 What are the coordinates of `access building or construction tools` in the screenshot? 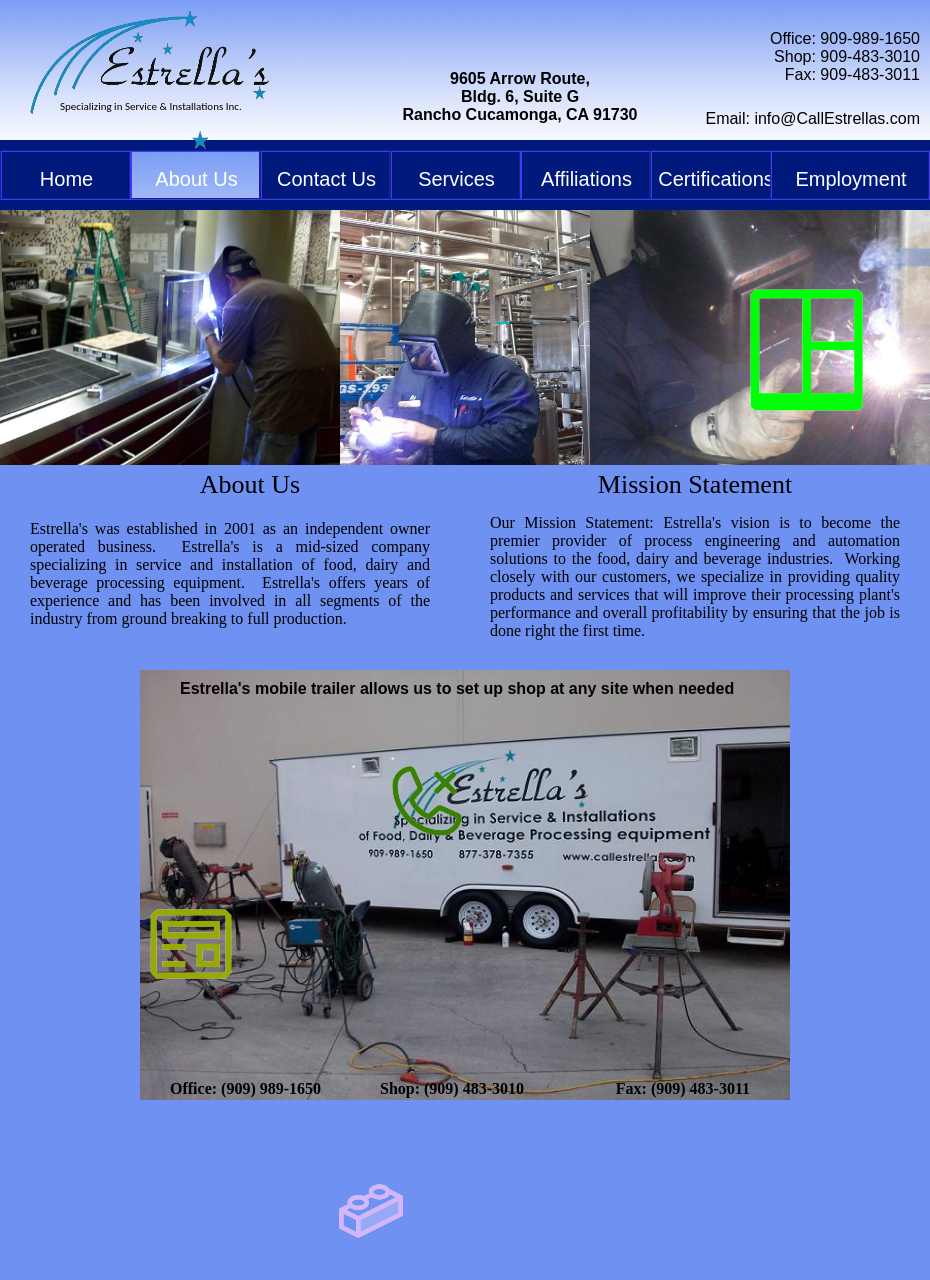 It's located at (371, 1210).